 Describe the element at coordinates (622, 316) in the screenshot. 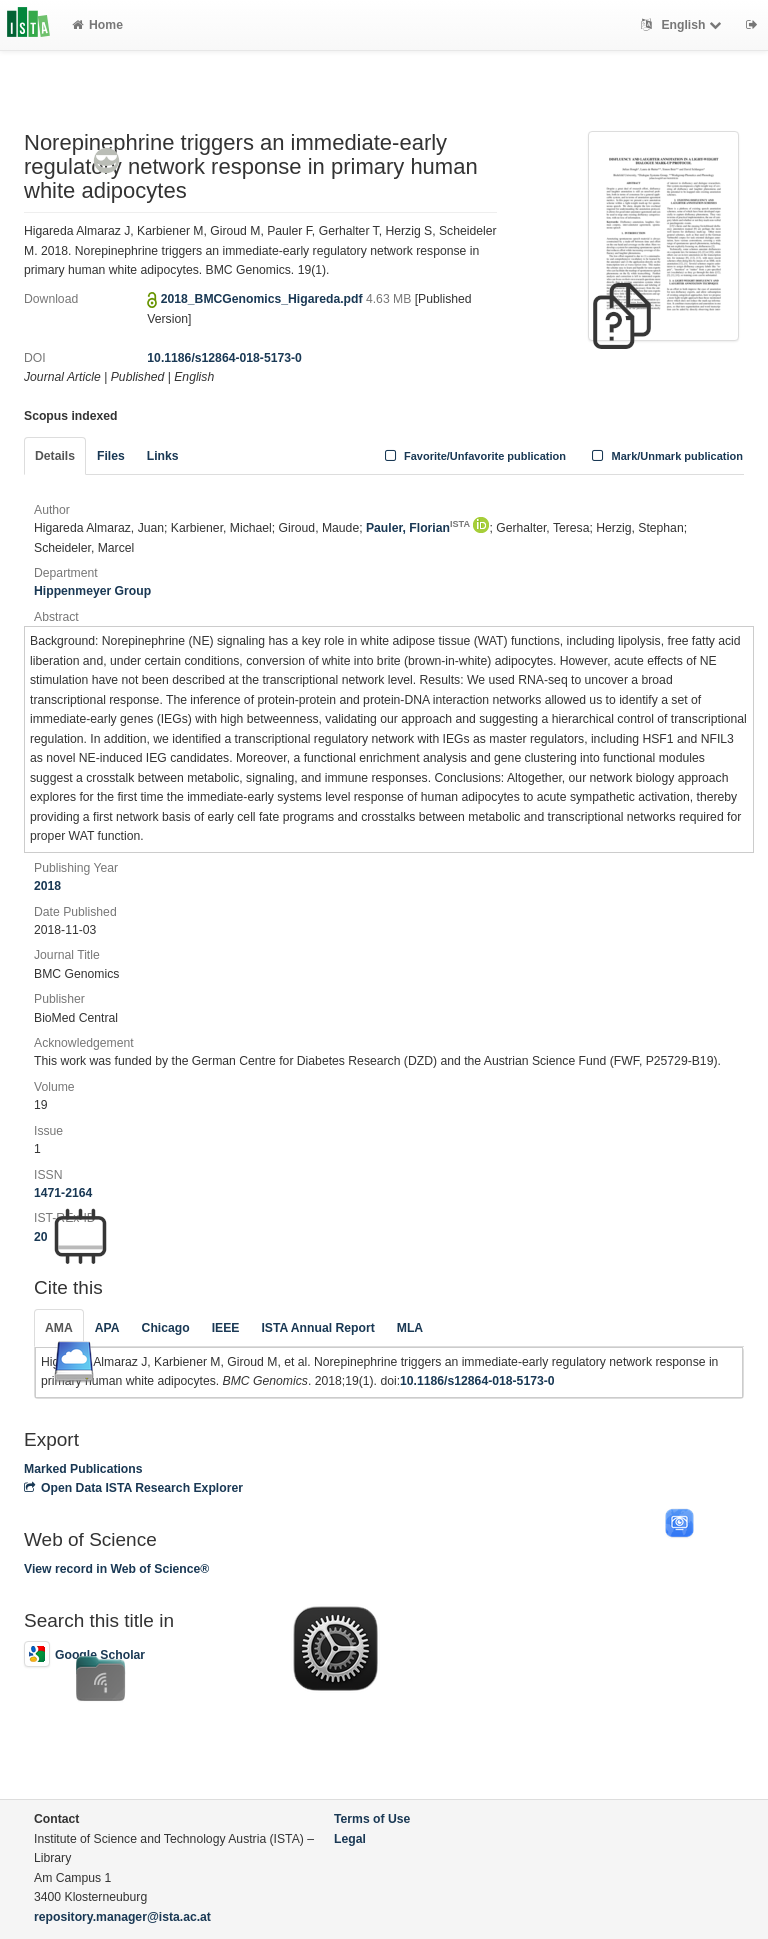

I see `access frequently asked questions` at that location.